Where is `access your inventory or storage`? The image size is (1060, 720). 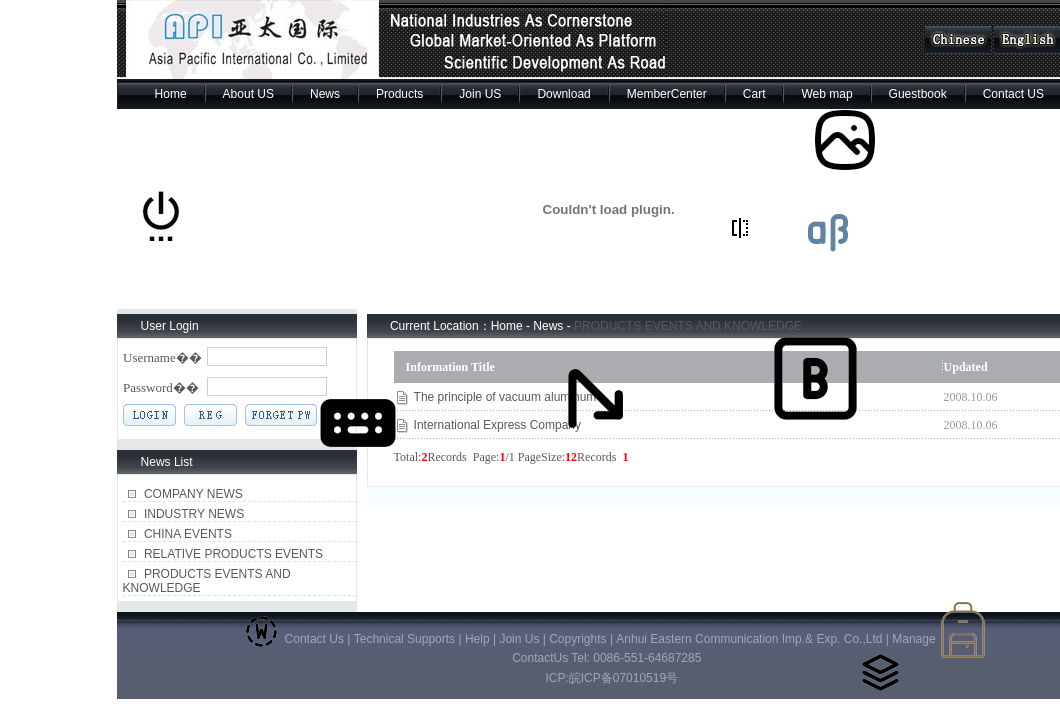
access your inventory or storage is located at coordinates (963, 632).